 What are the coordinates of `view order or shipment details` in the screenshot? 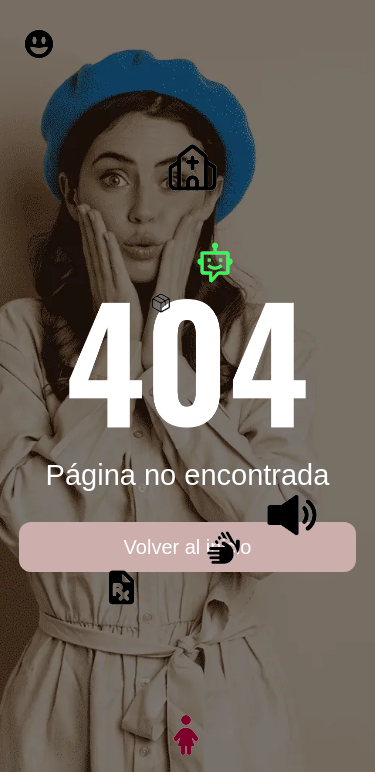 It's located at (161, 303).